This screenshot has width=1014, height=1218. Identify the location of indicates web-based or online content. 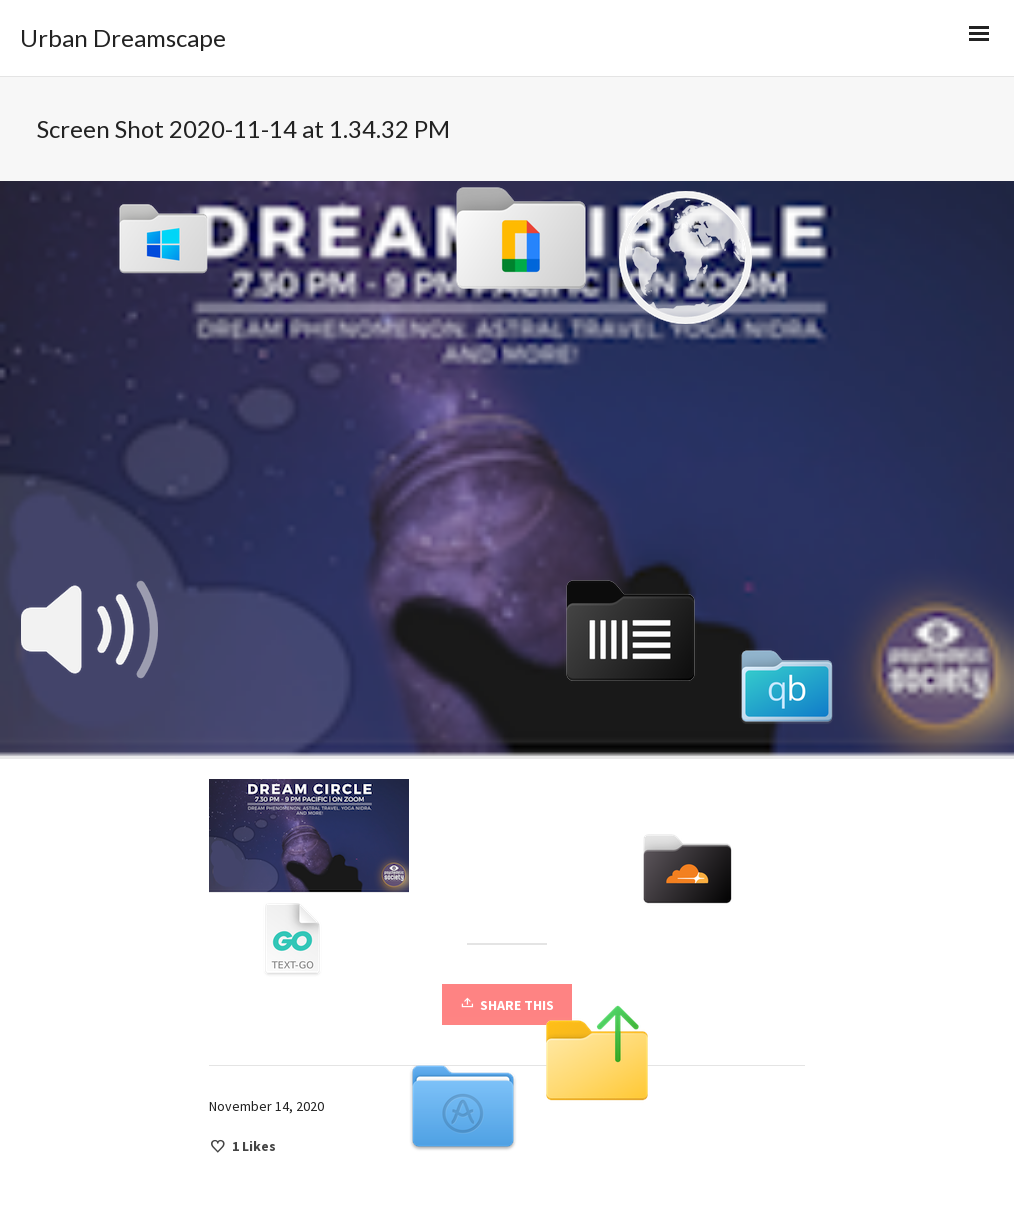
(685, 257).